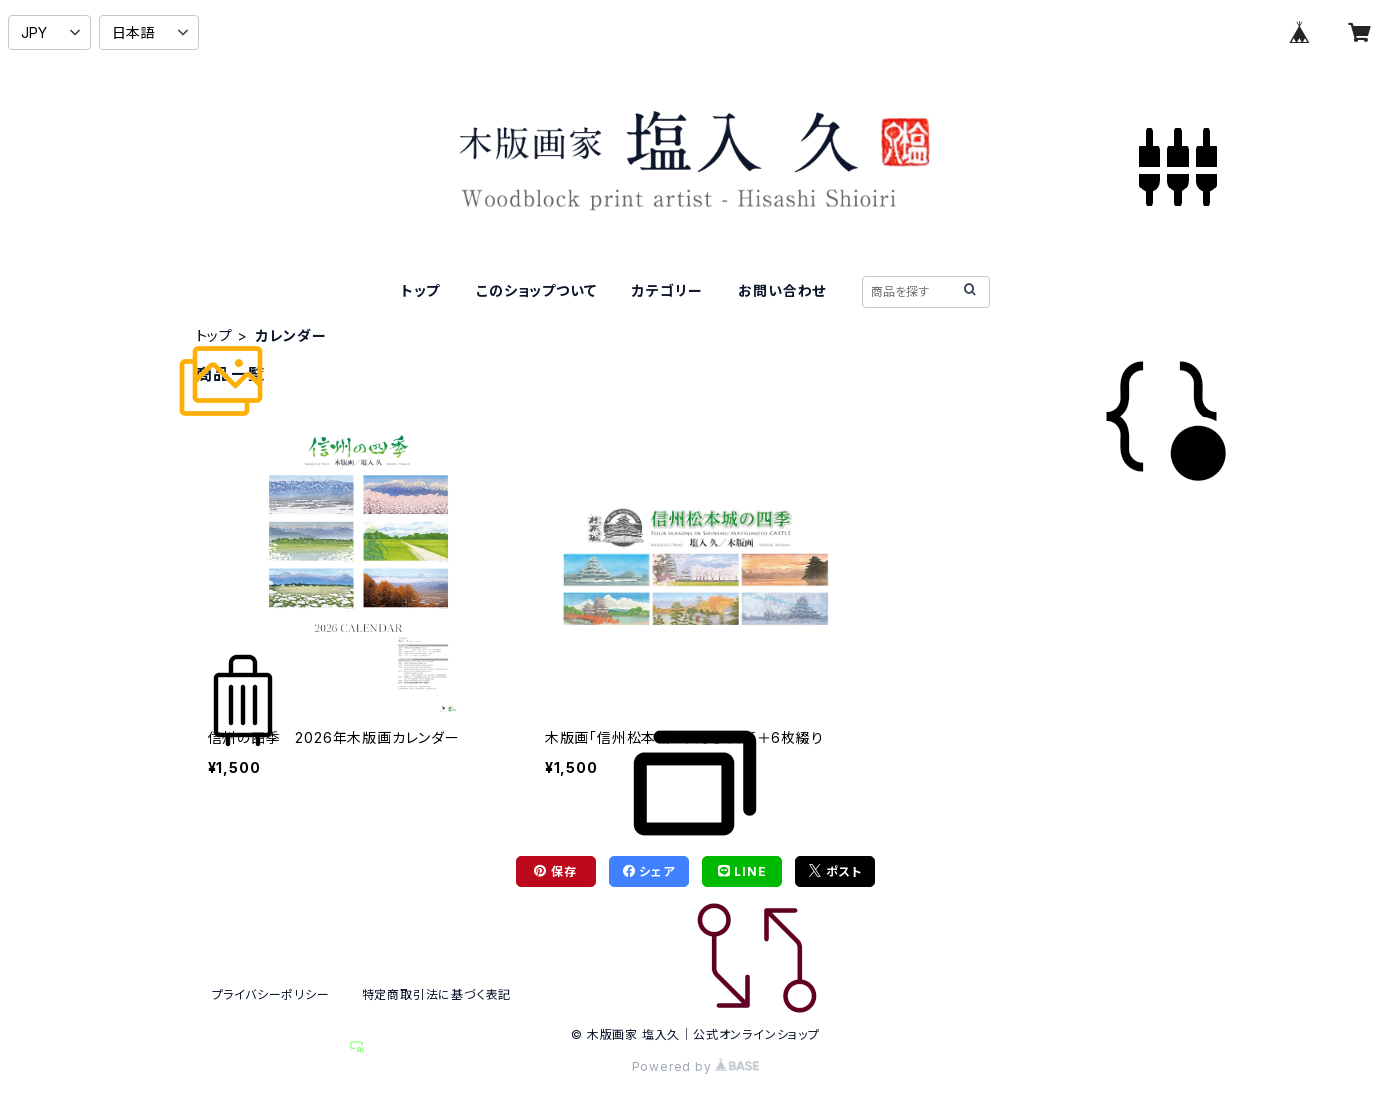  What do you see at coordinates (1161, 416) in the screenshot?
I see `indicates a code block or JSON object with additional information` at bounding box center [1161, 416].